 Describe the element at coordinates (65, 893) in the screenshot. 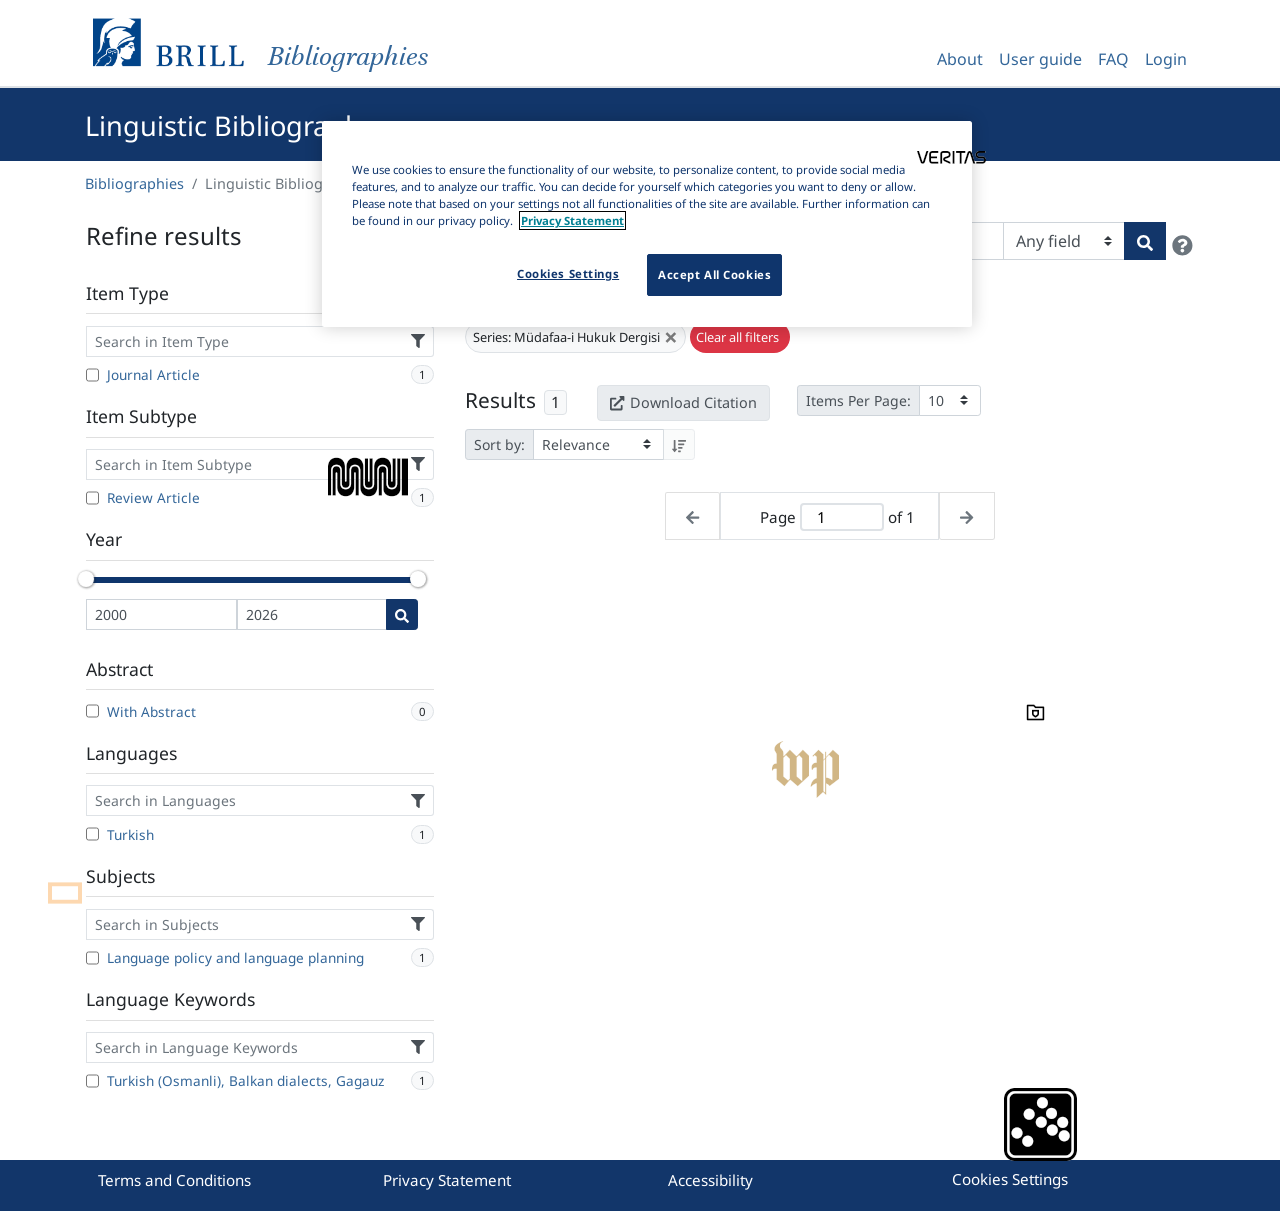

I see `purism brand logo` at that location.